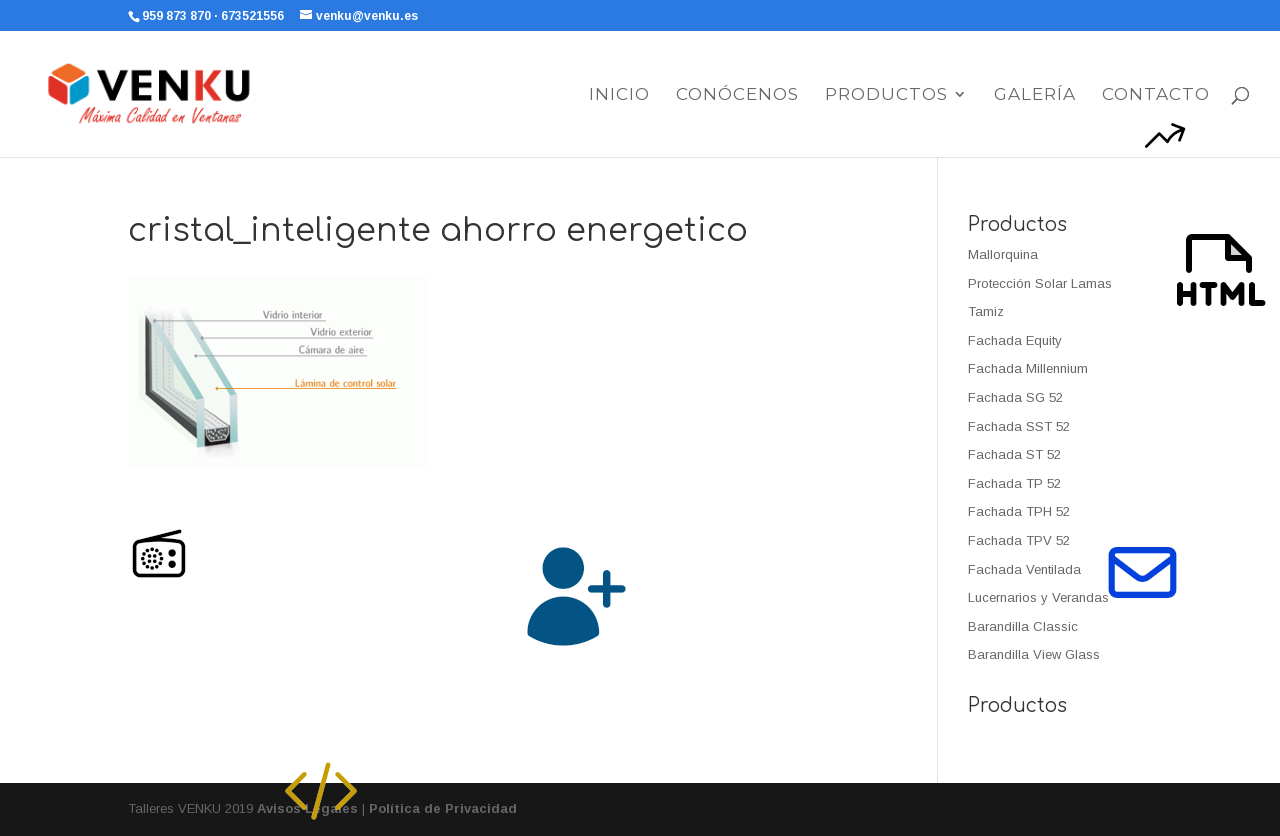  Describe the element at coordinates (1219, 273) in the screenshot. I see `view or open an HTML file` at that location.